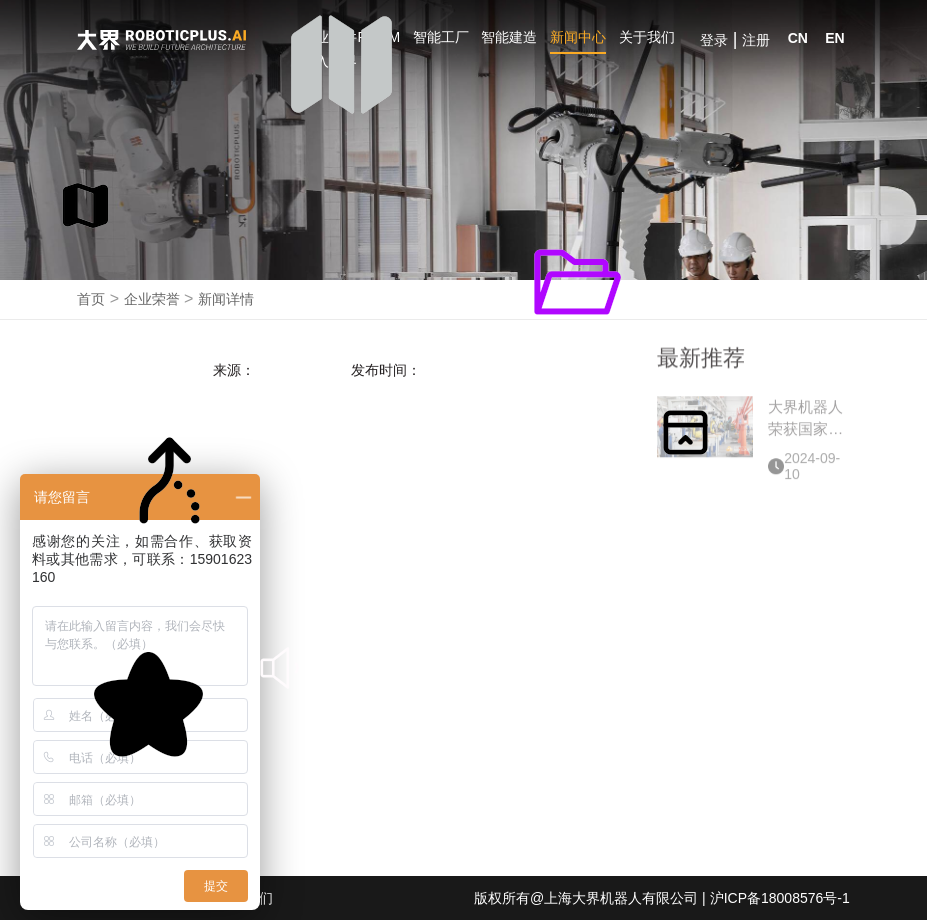 The height and width of the screenshot is (920, 927). Describe the element at coordinates (685, 432) in the screenshot. I see `collapse the navigation bar` at that location.